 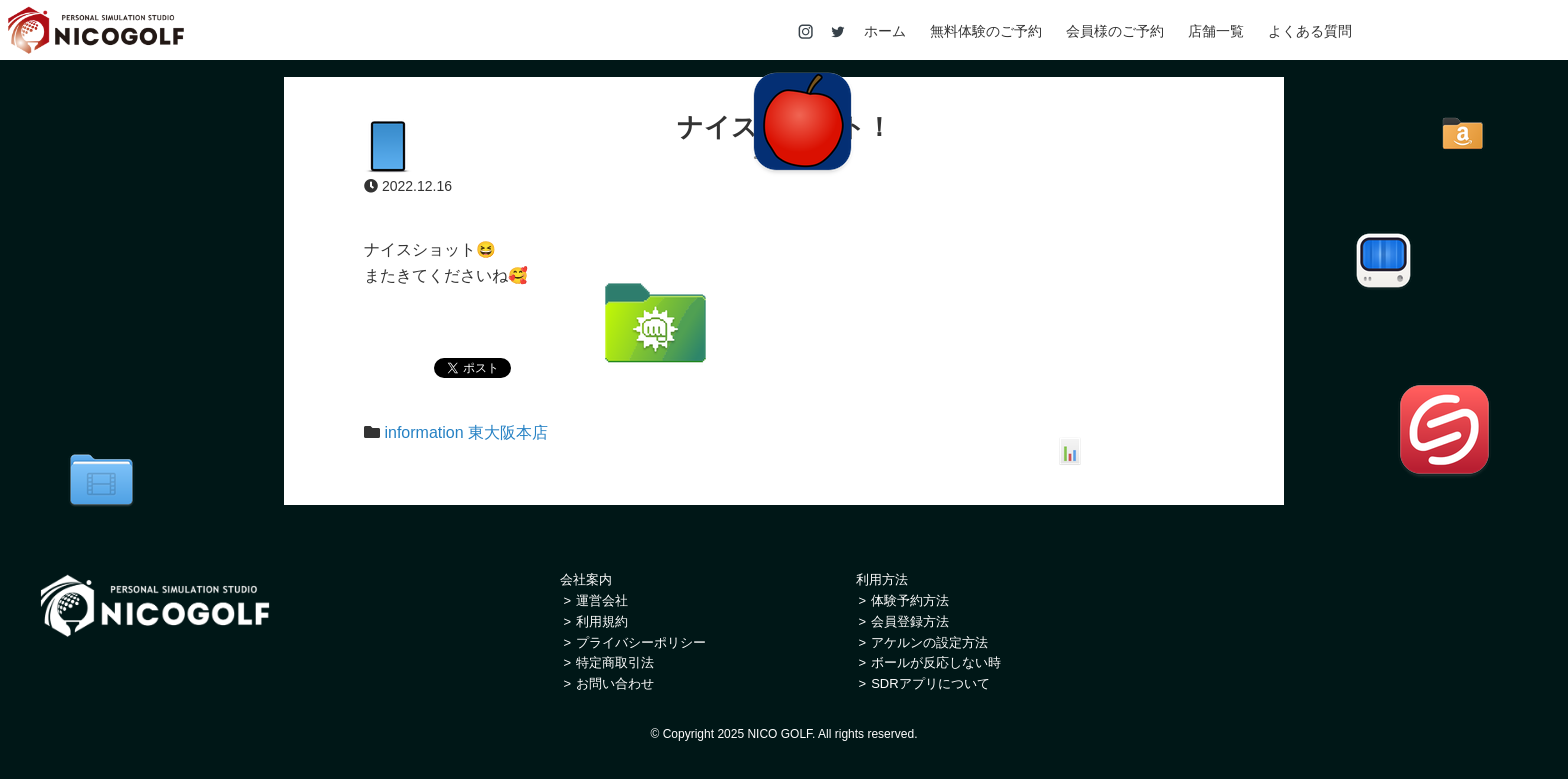 What do you see at coordinates (1070, 451) in the screenshot?
I see `open an opendocument chart template file` at bounding box center [1070, 451].